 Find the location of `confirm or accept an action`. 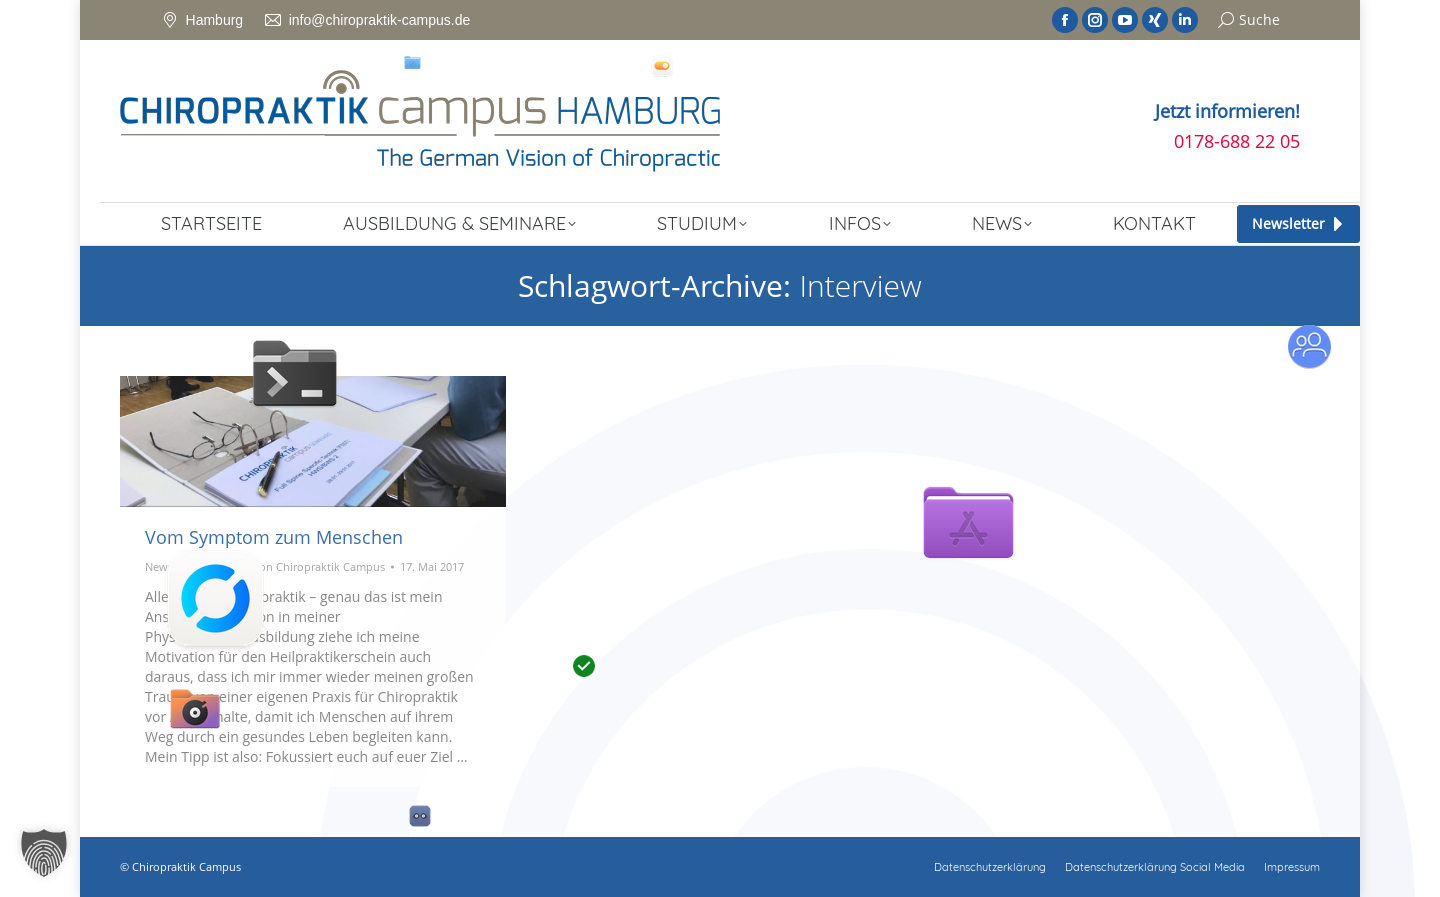

confirm or accept an action is located at coordinates (584, 666).